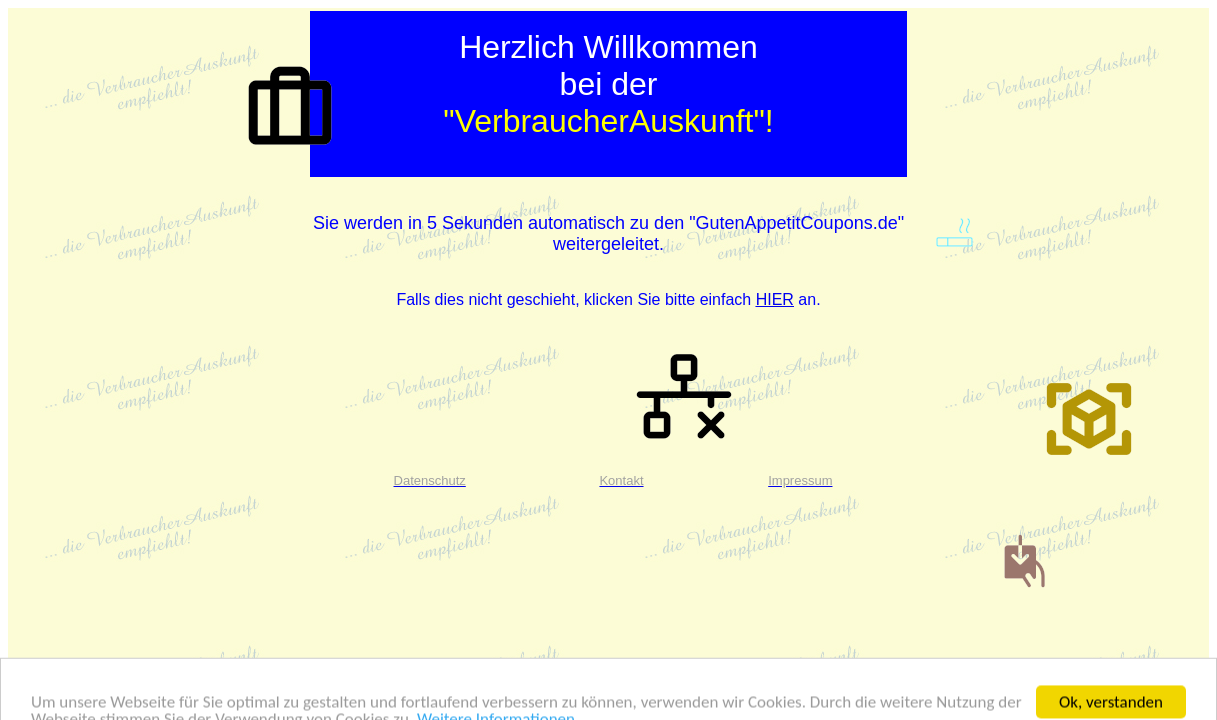 Image resolution: width=1217 pixels, height=720 pixels. I want to click on network connection error or failure, so click(684, 398).